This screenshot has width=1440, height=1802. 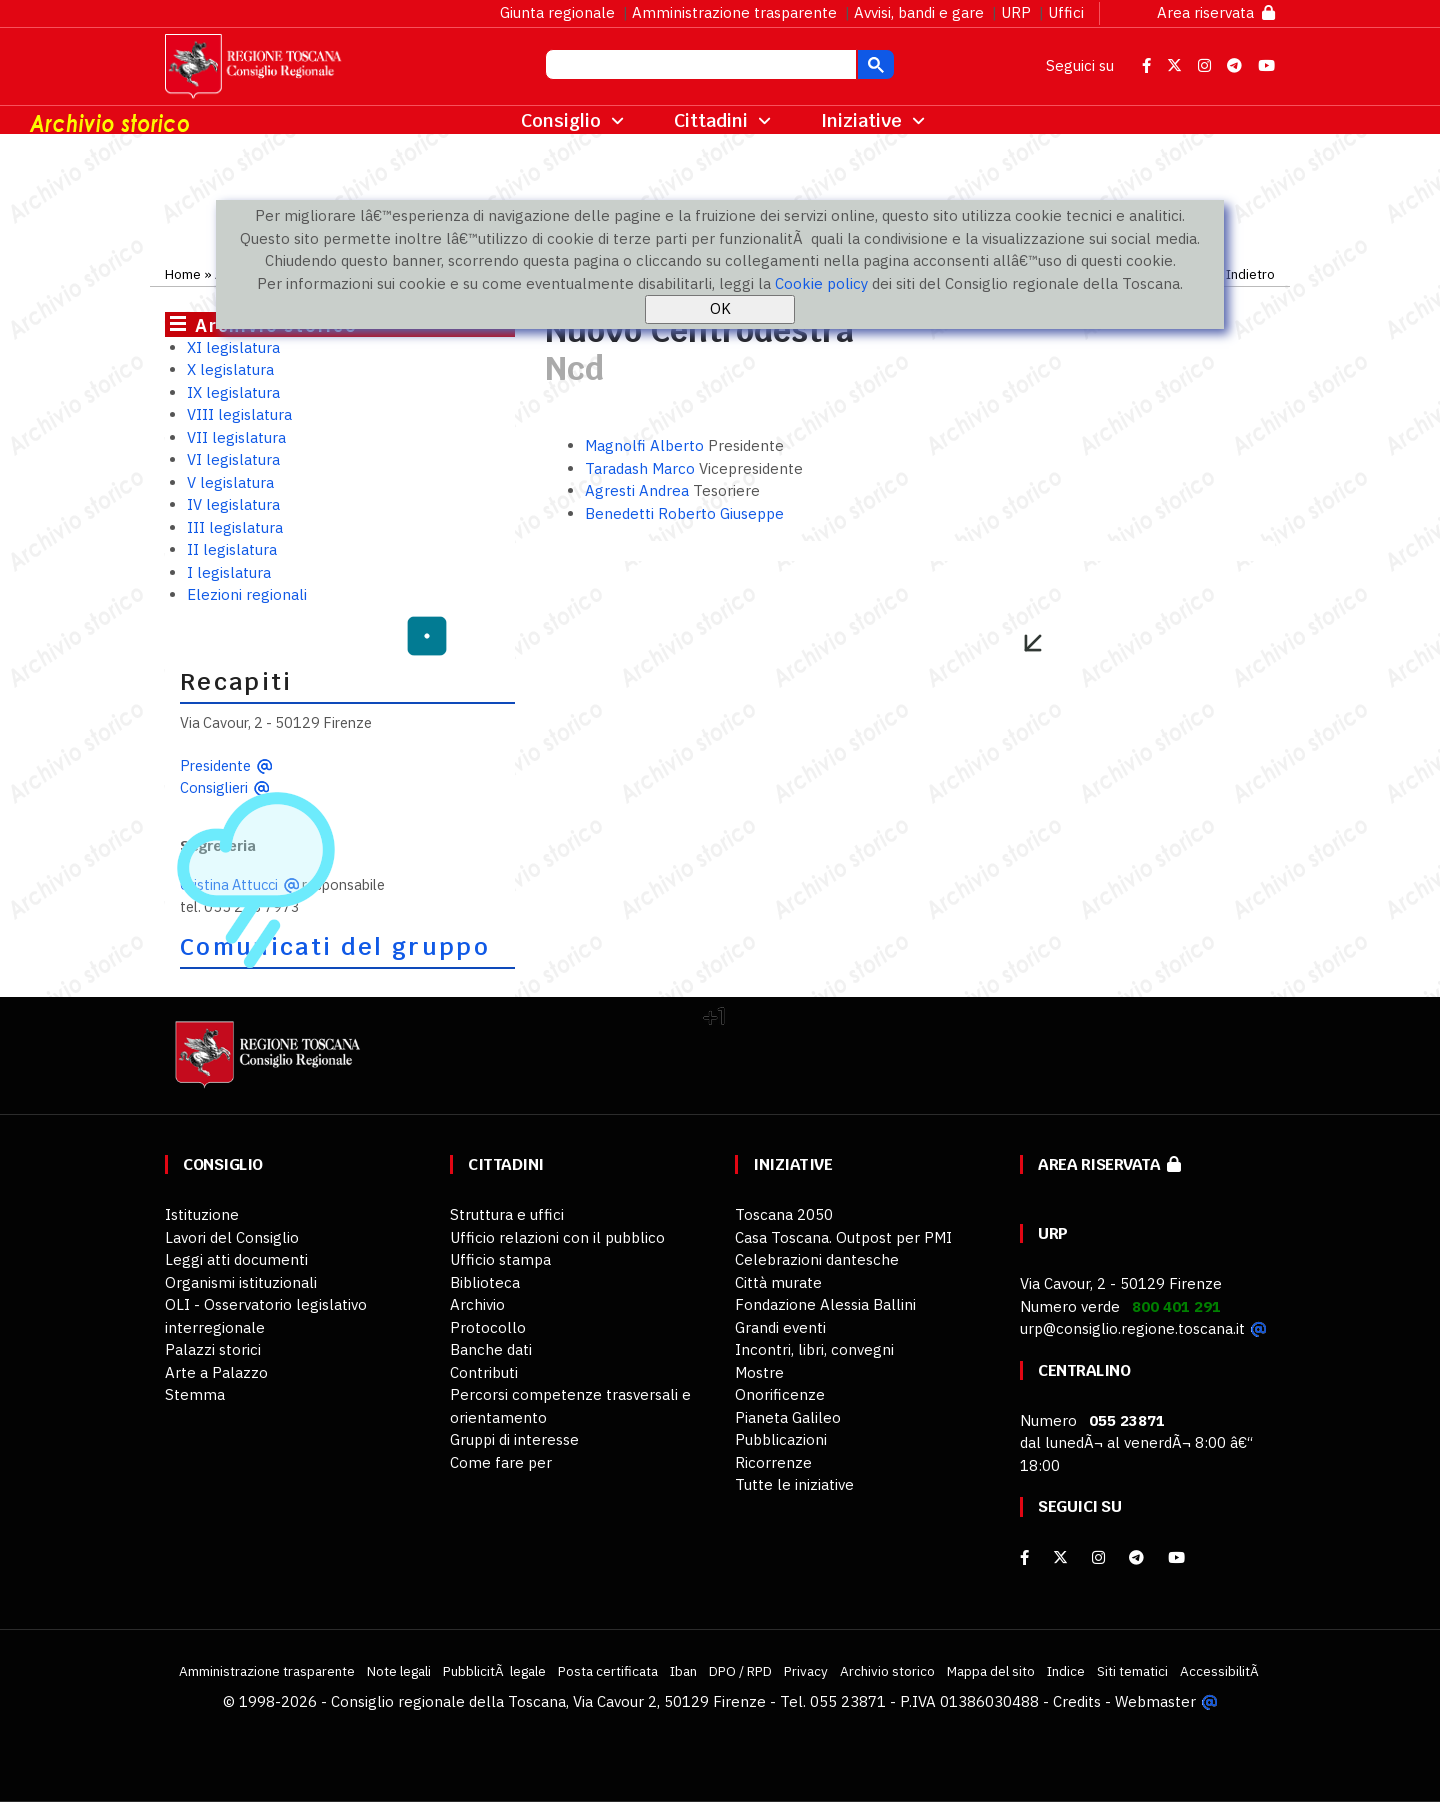 I want to click on add one to a count or quantity, so click(x=714, y=1016).